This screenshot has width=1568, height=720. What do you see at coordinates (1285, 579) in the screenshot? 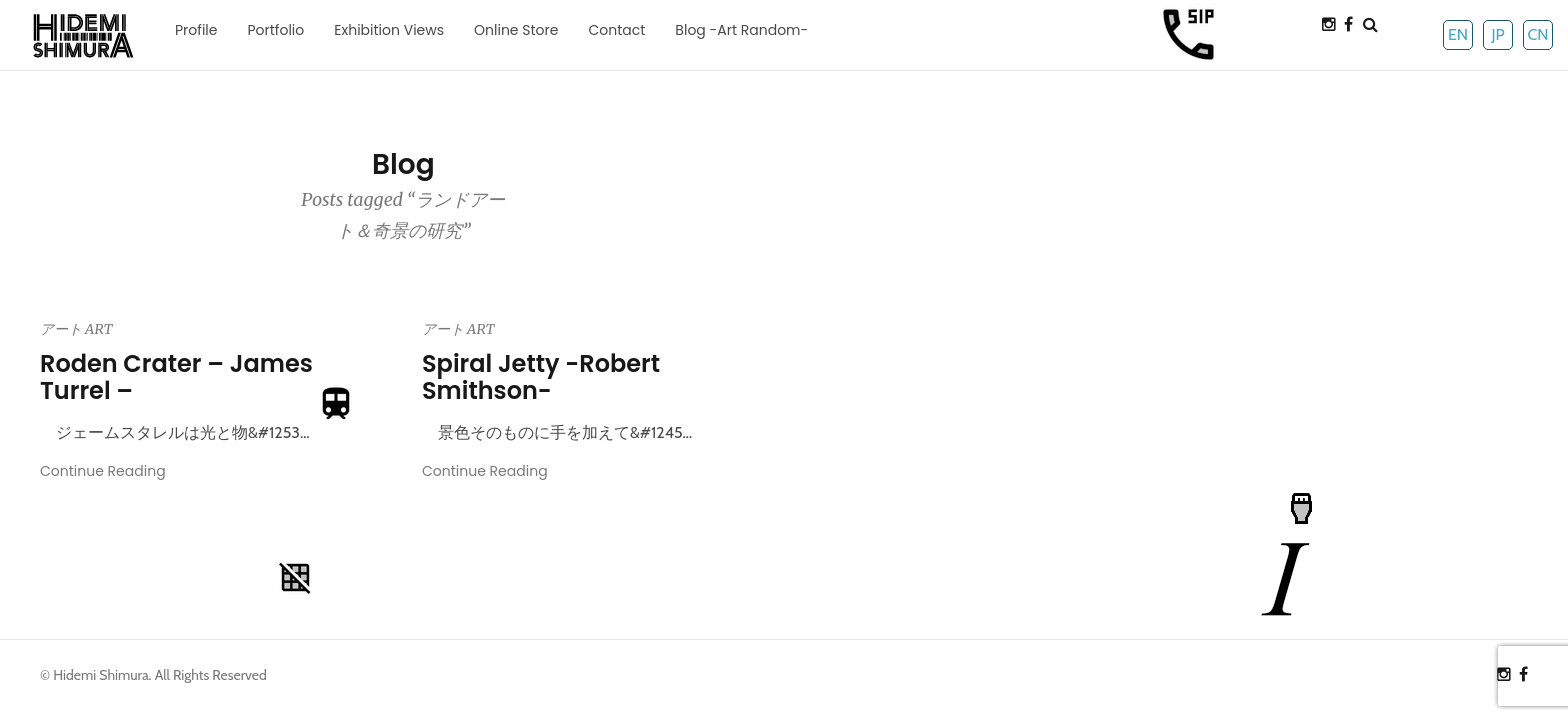
I see `apply italic formatting to selected text` at bounding box center [1285, 579].